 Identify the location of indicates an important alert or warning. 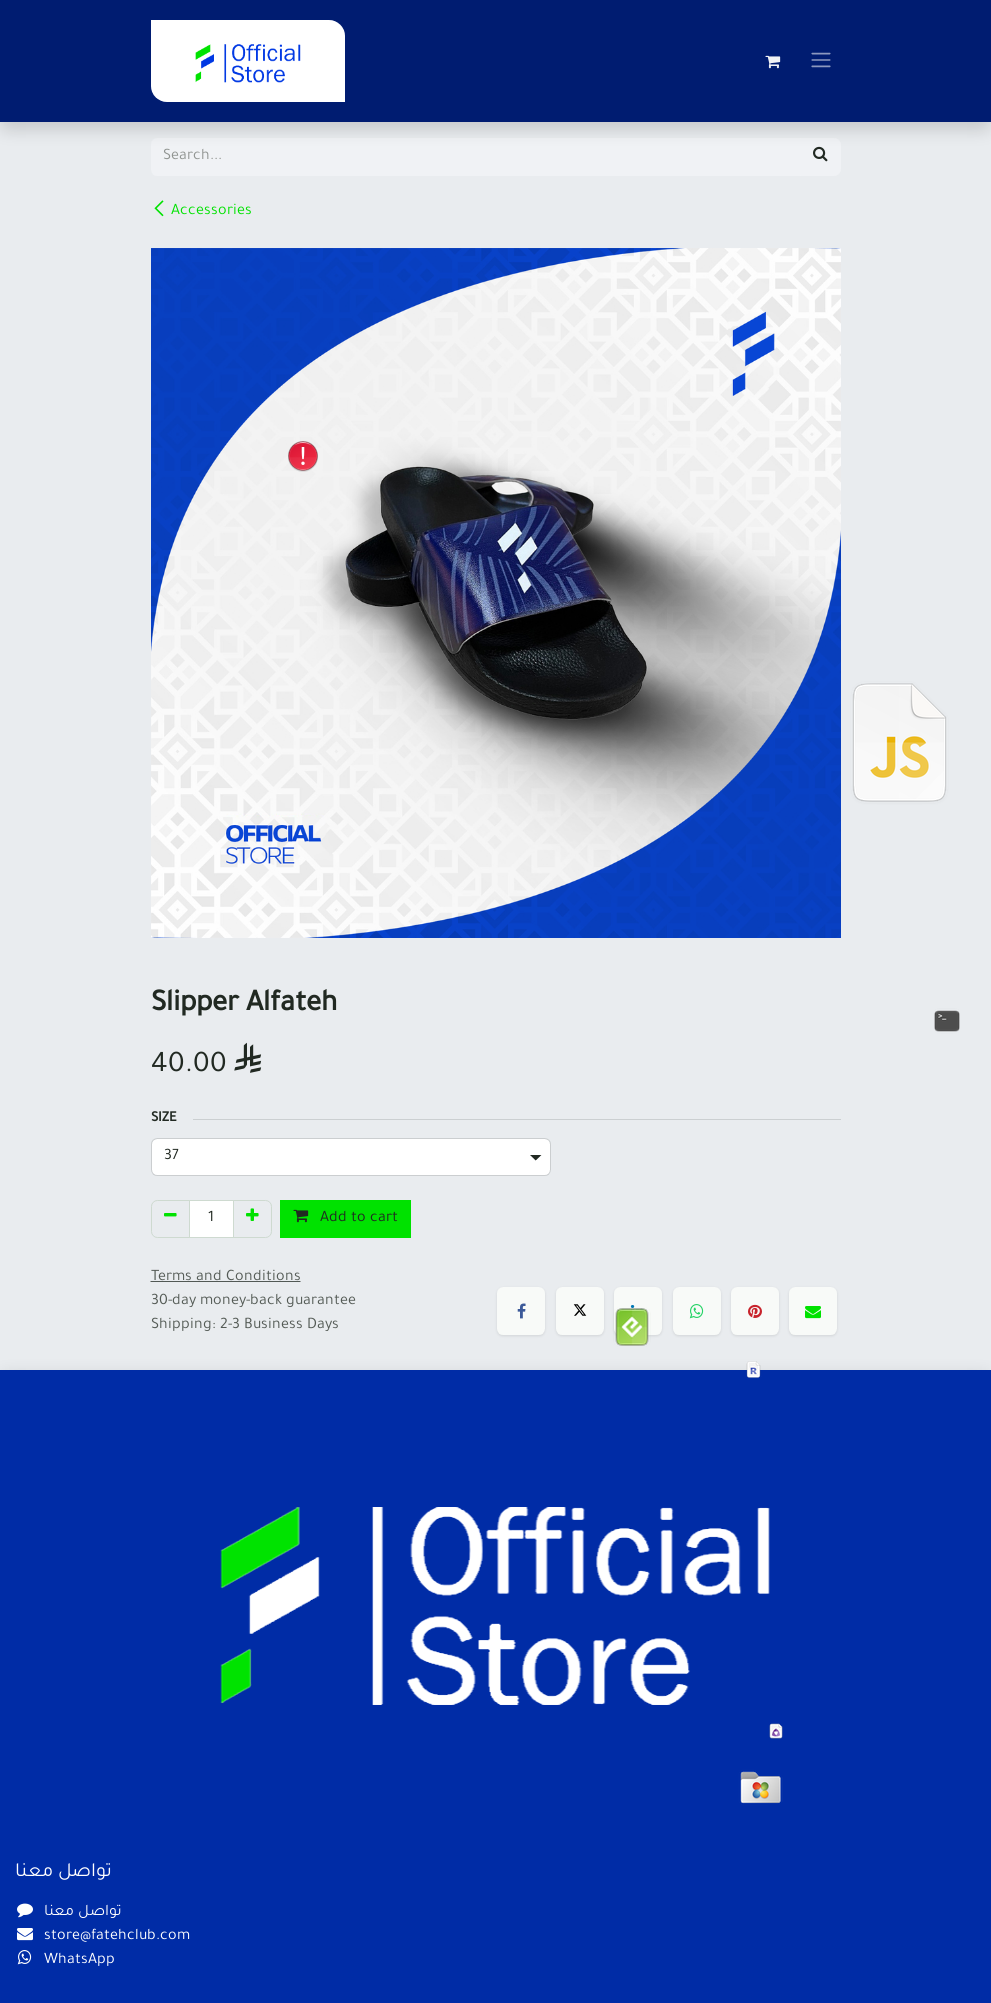
(303, 456).